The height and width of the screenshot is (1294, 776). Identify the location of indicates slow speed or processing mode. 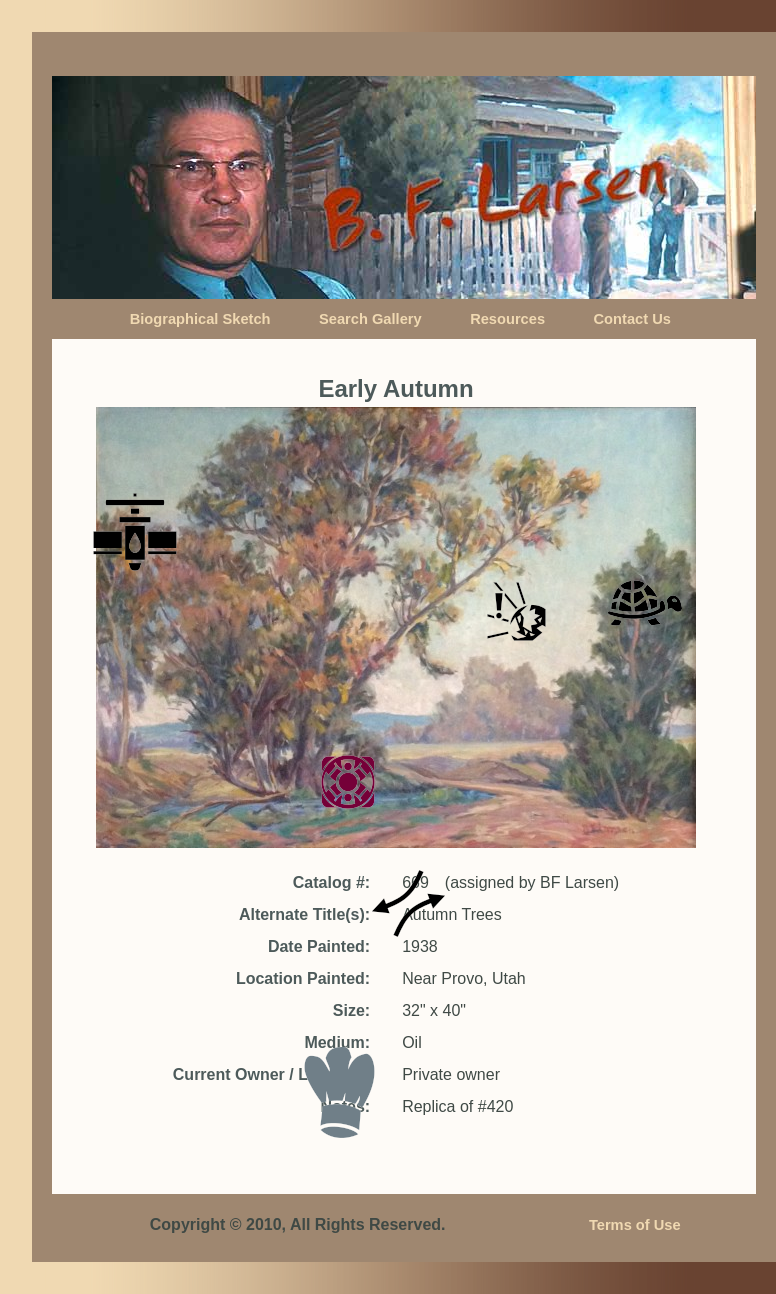
(645, 603).